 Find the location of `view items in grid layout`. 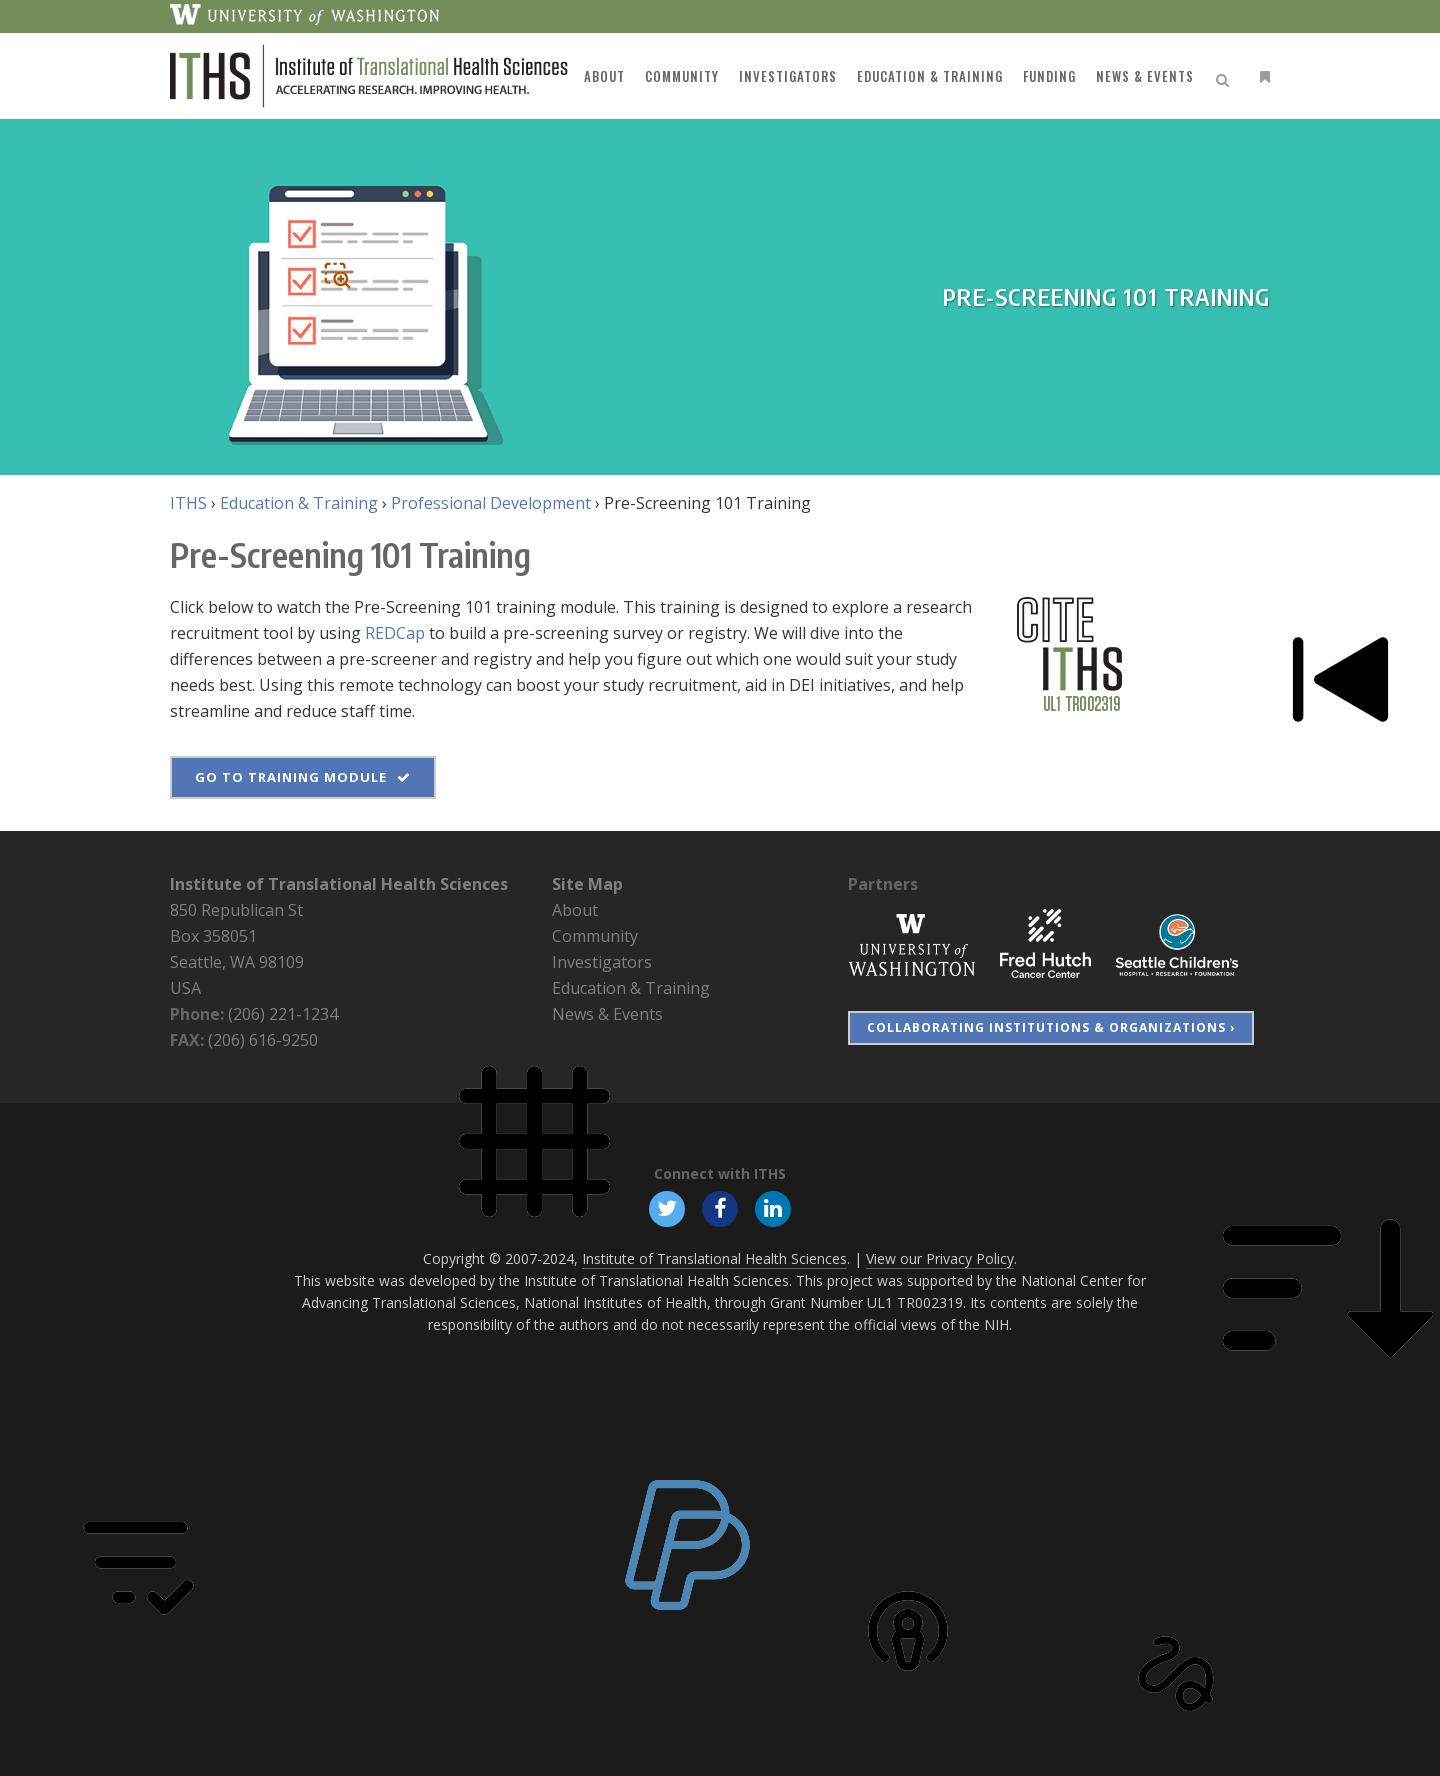

view items in grid layout is located at coordinates (534, 1141).